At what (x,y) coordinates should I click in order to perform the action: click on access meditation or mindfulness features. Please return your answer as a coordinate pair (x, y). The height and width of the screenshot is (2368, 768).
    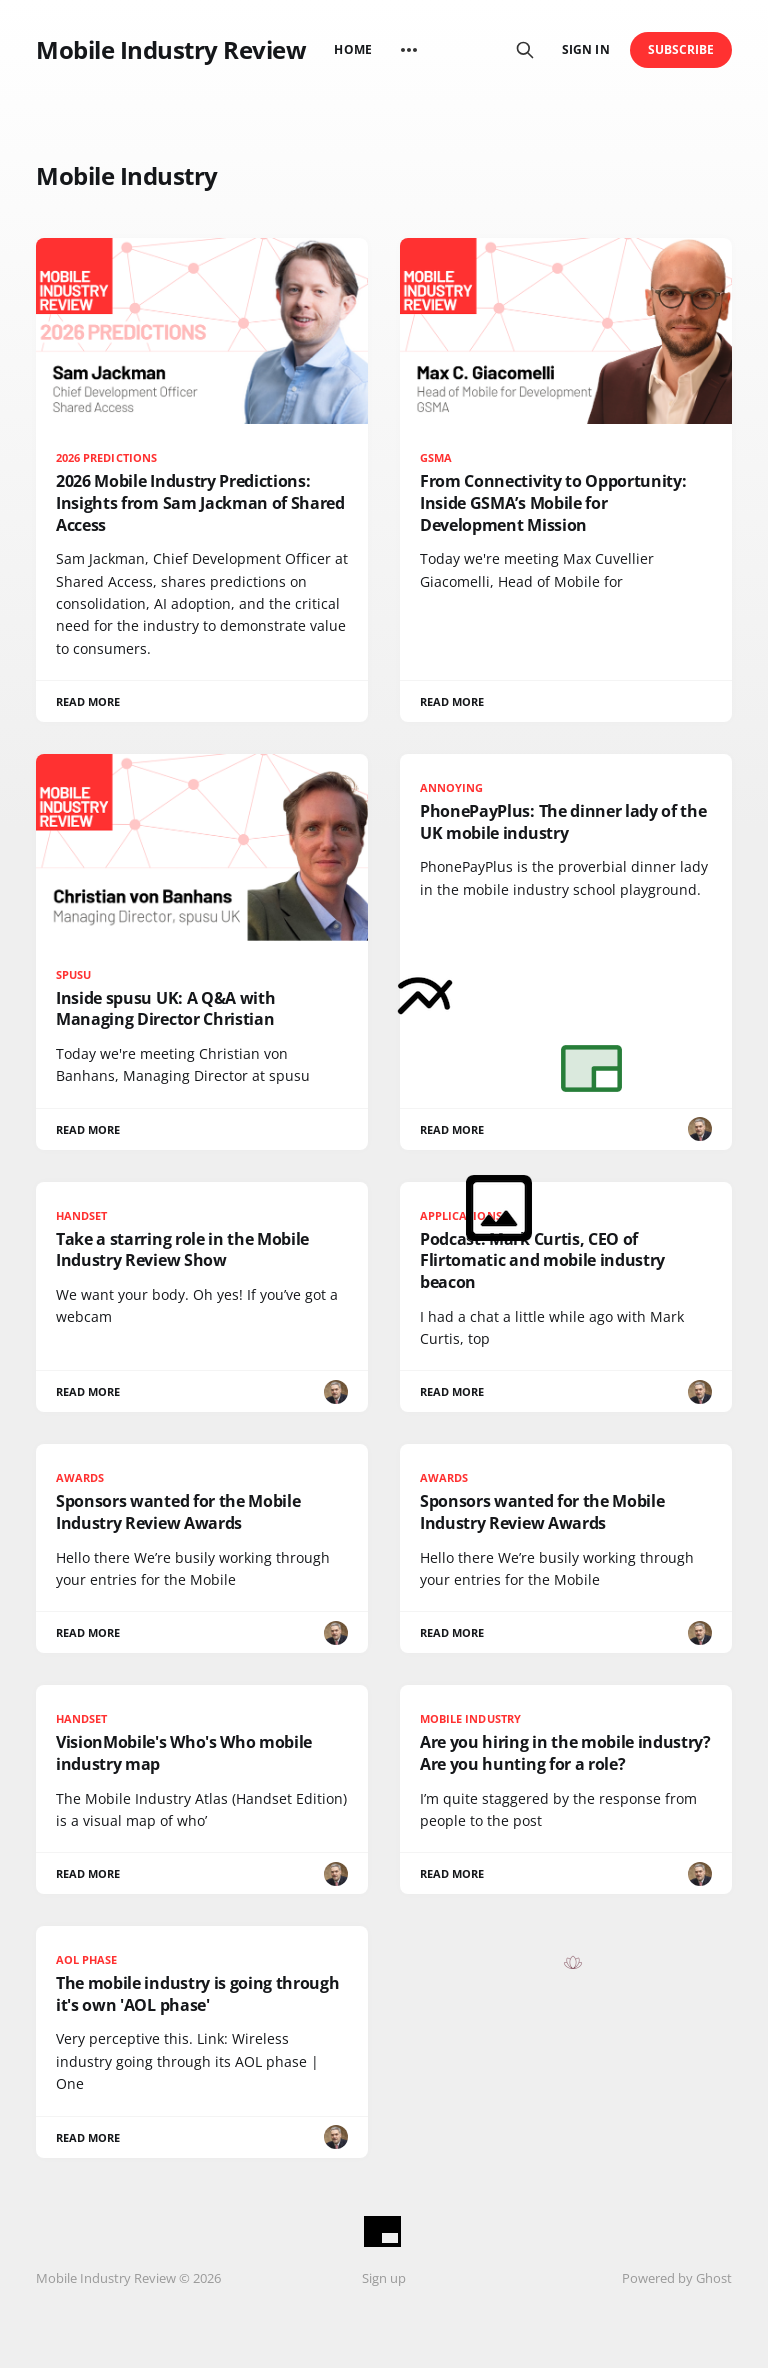
    Looking at the image, I should click on (573, 1963).